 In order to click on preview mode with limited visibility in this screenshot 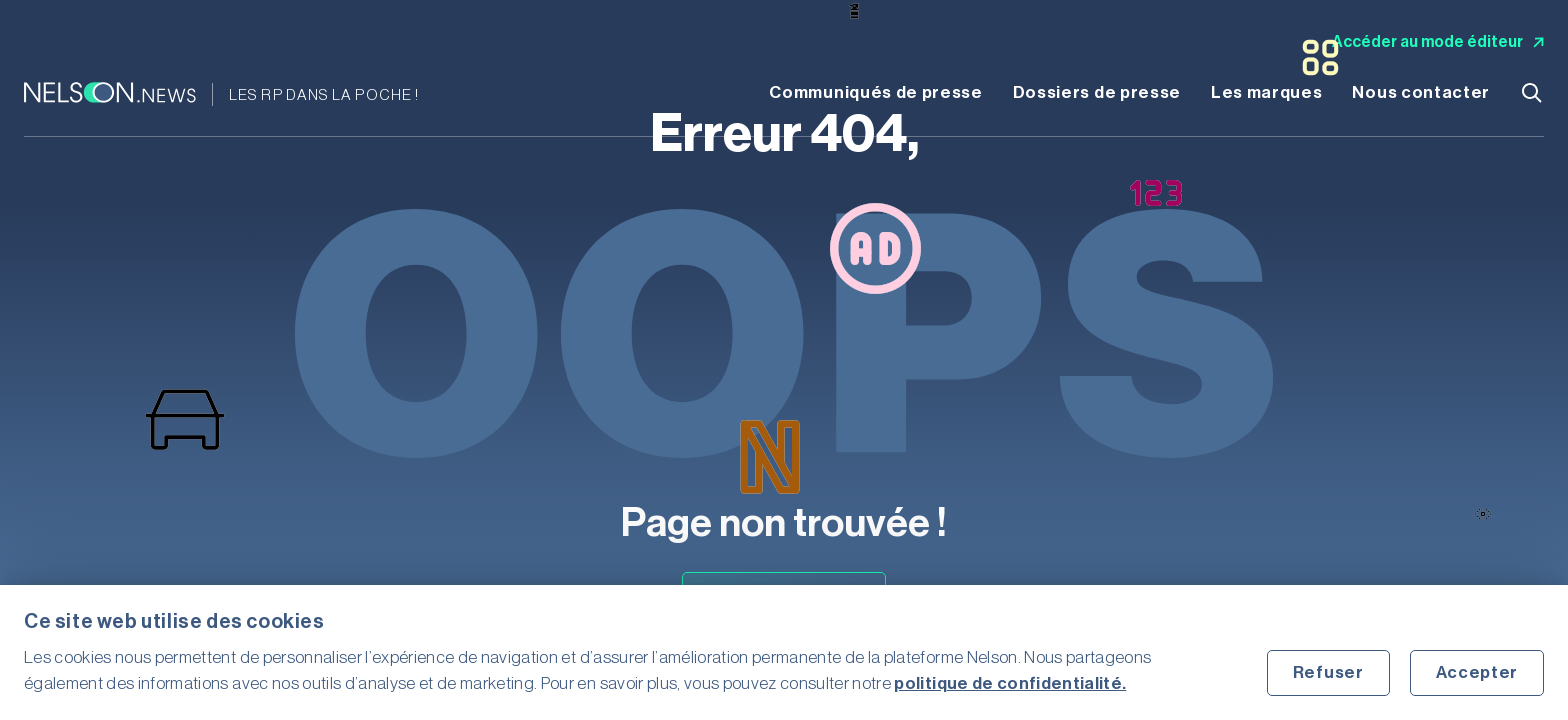, I will do `click(1483, 514)`.